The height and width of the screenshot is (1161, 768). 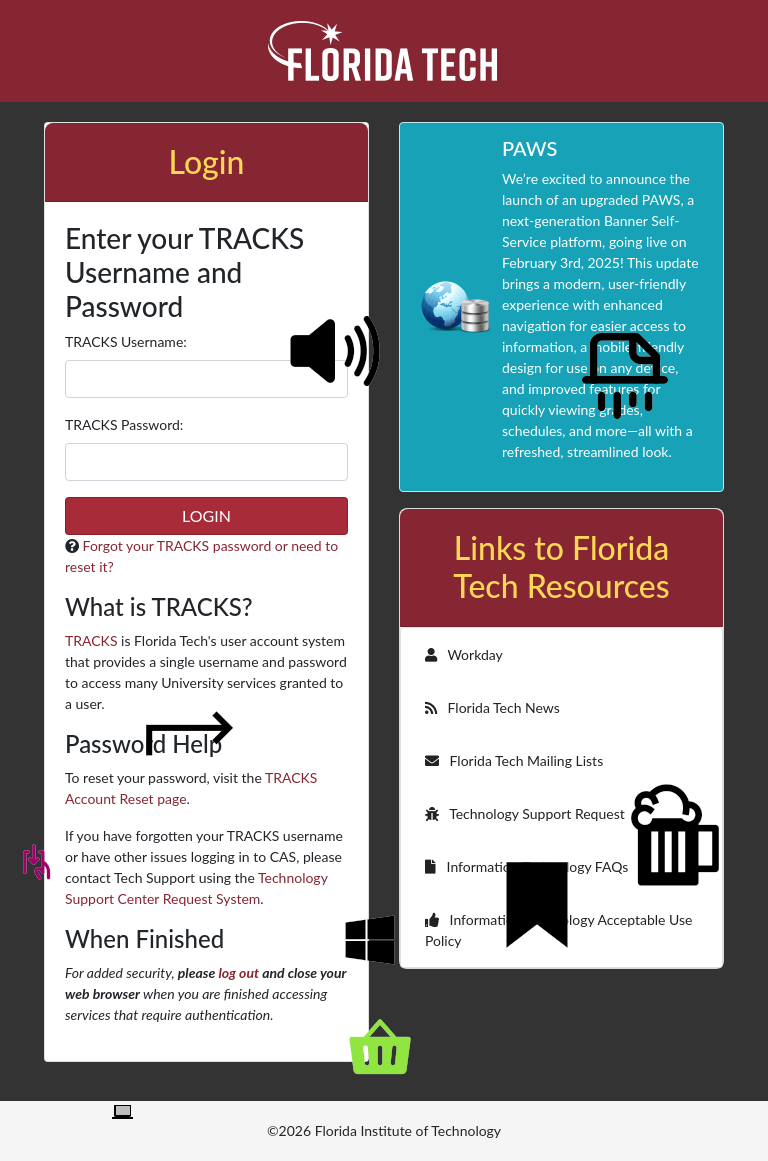 I want to click on save this item for later, so click(x=537, y=905).